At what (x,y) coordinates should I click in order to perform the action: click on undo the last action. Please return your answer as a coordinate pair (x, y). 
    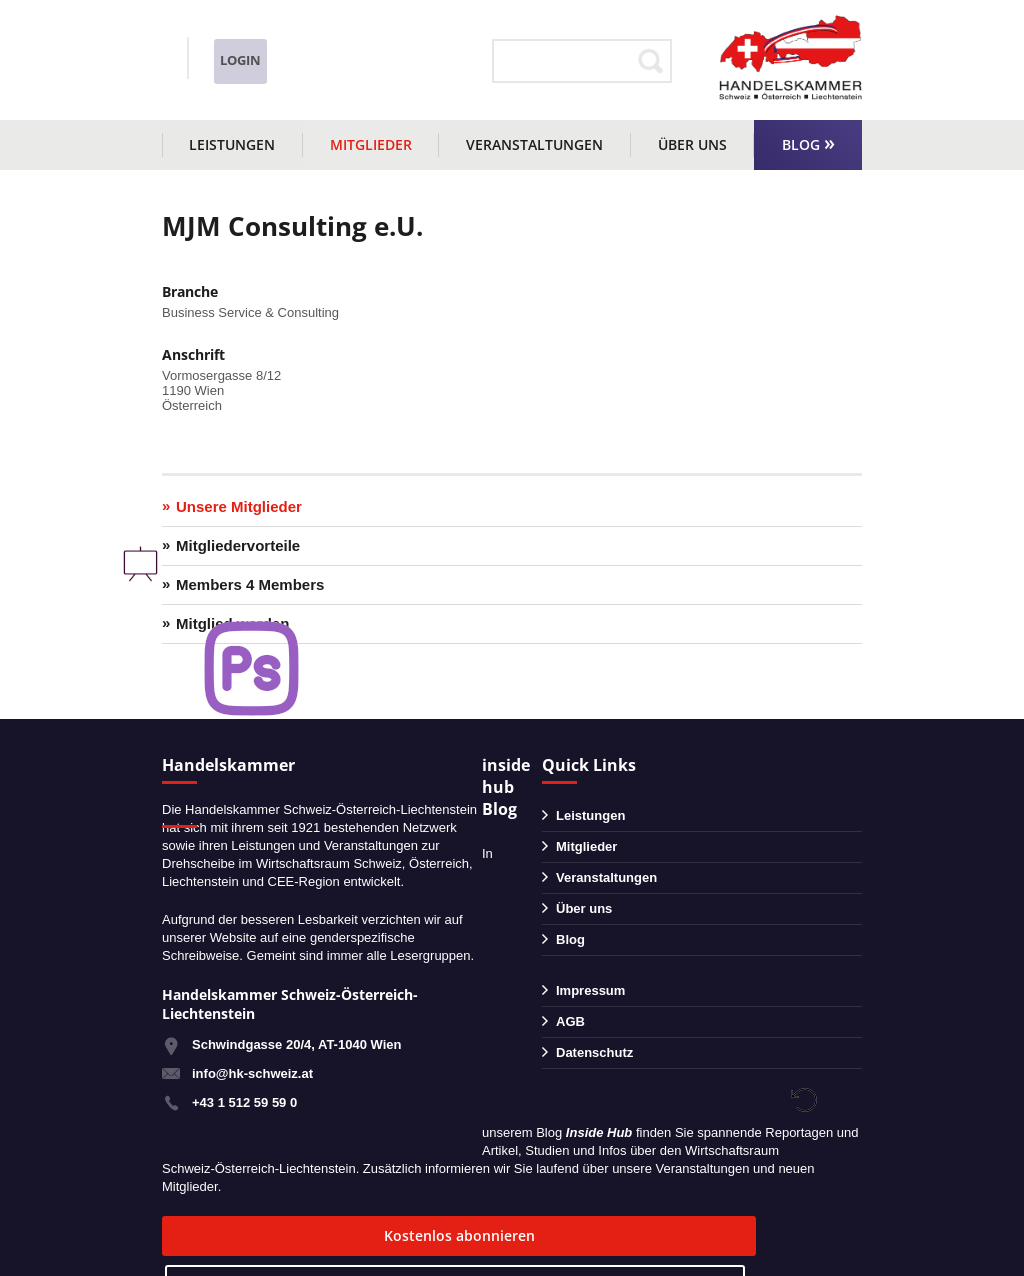
    Looking at the image, I should click on (805, 1100).